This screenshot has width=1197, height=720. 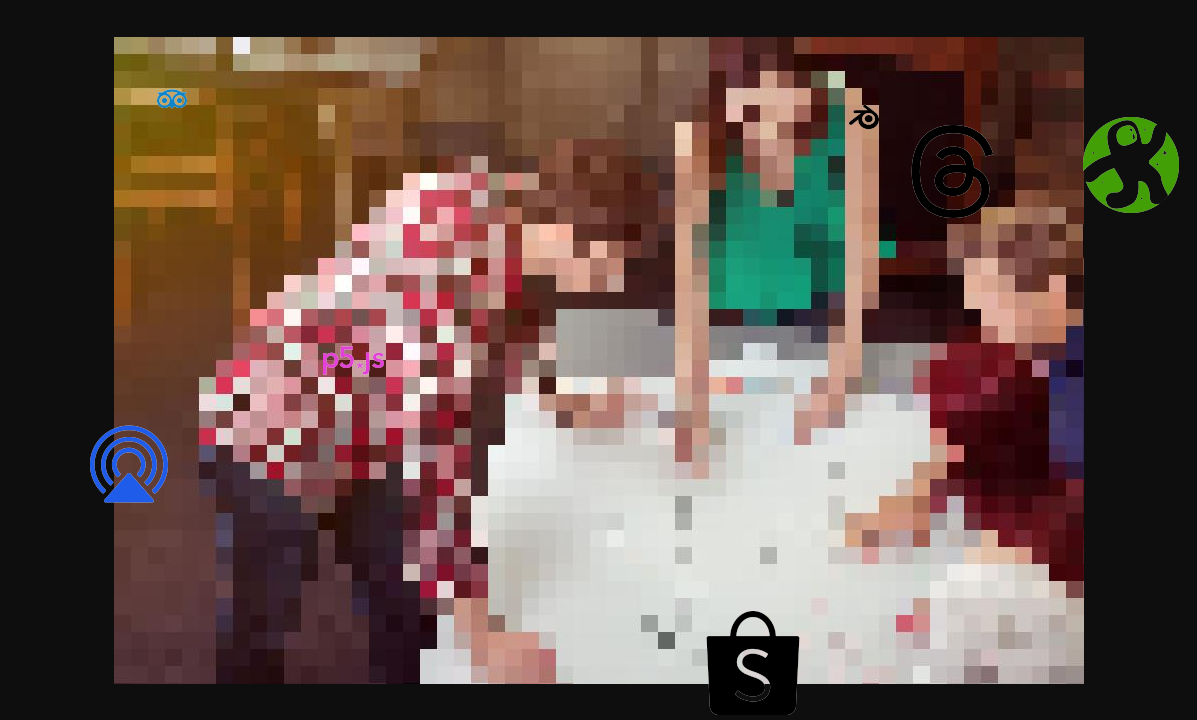 What do you see at coordinates (172, 99) in the screenshot?
I see `open tripadvisor app` at bounding box center [172, 99].